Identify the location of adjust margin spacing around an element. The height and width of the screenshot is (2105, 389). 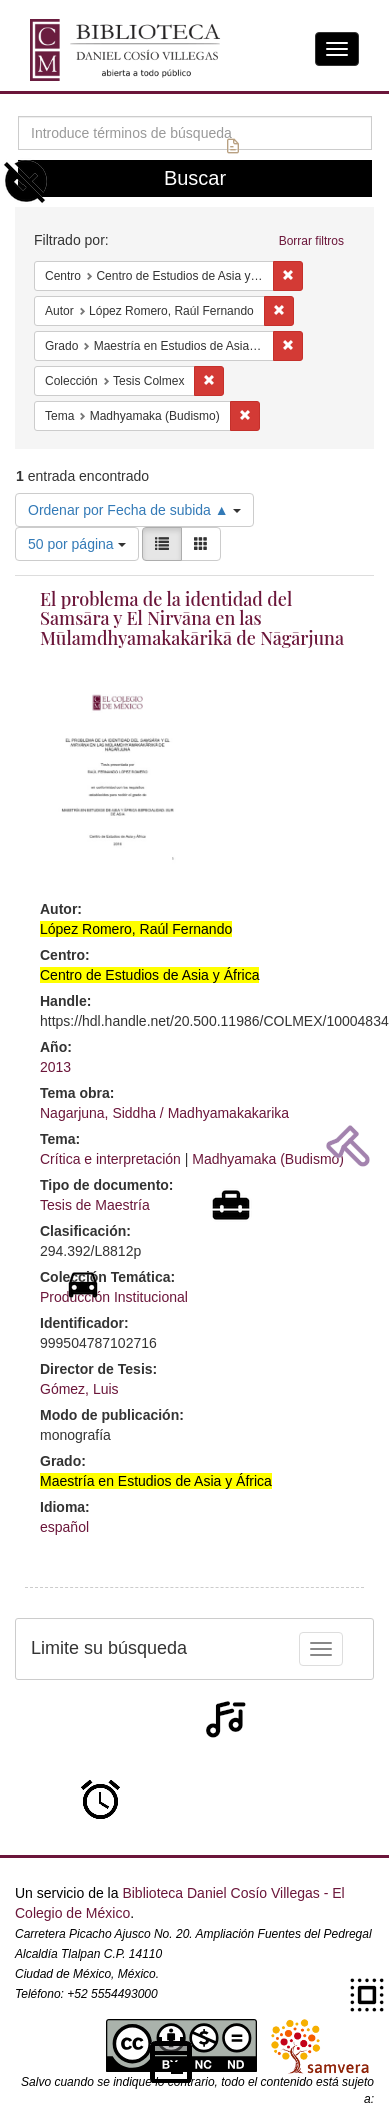
(367, 1995).